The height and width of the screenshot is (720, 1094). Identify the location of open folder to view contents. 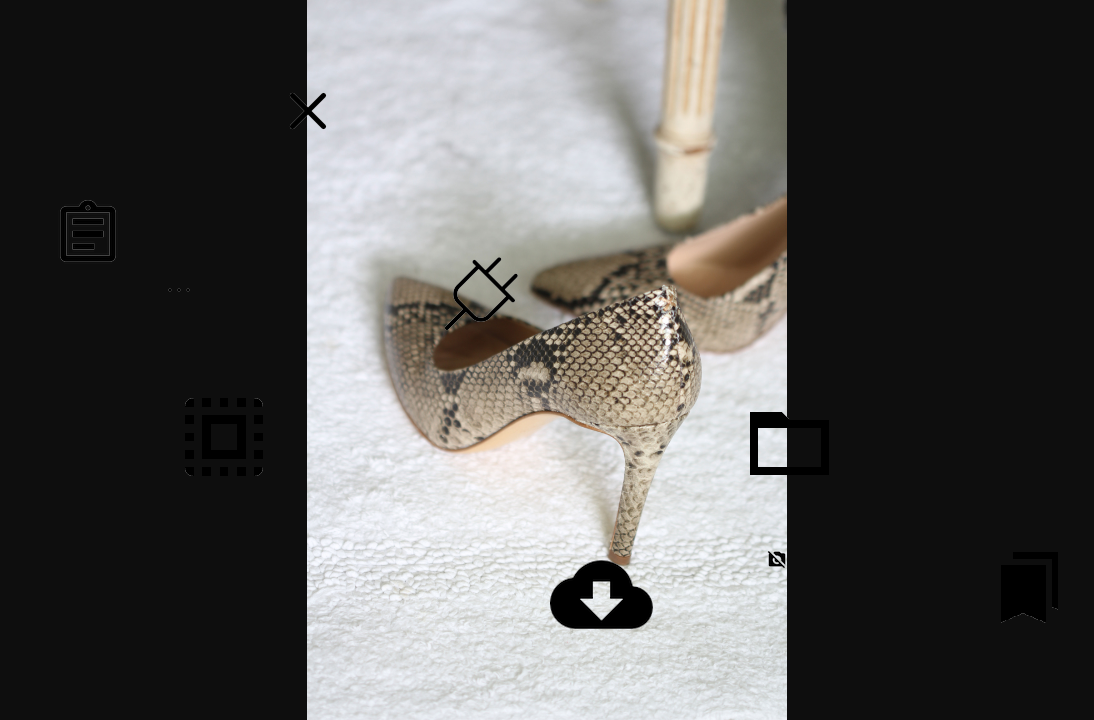
(789, 443).